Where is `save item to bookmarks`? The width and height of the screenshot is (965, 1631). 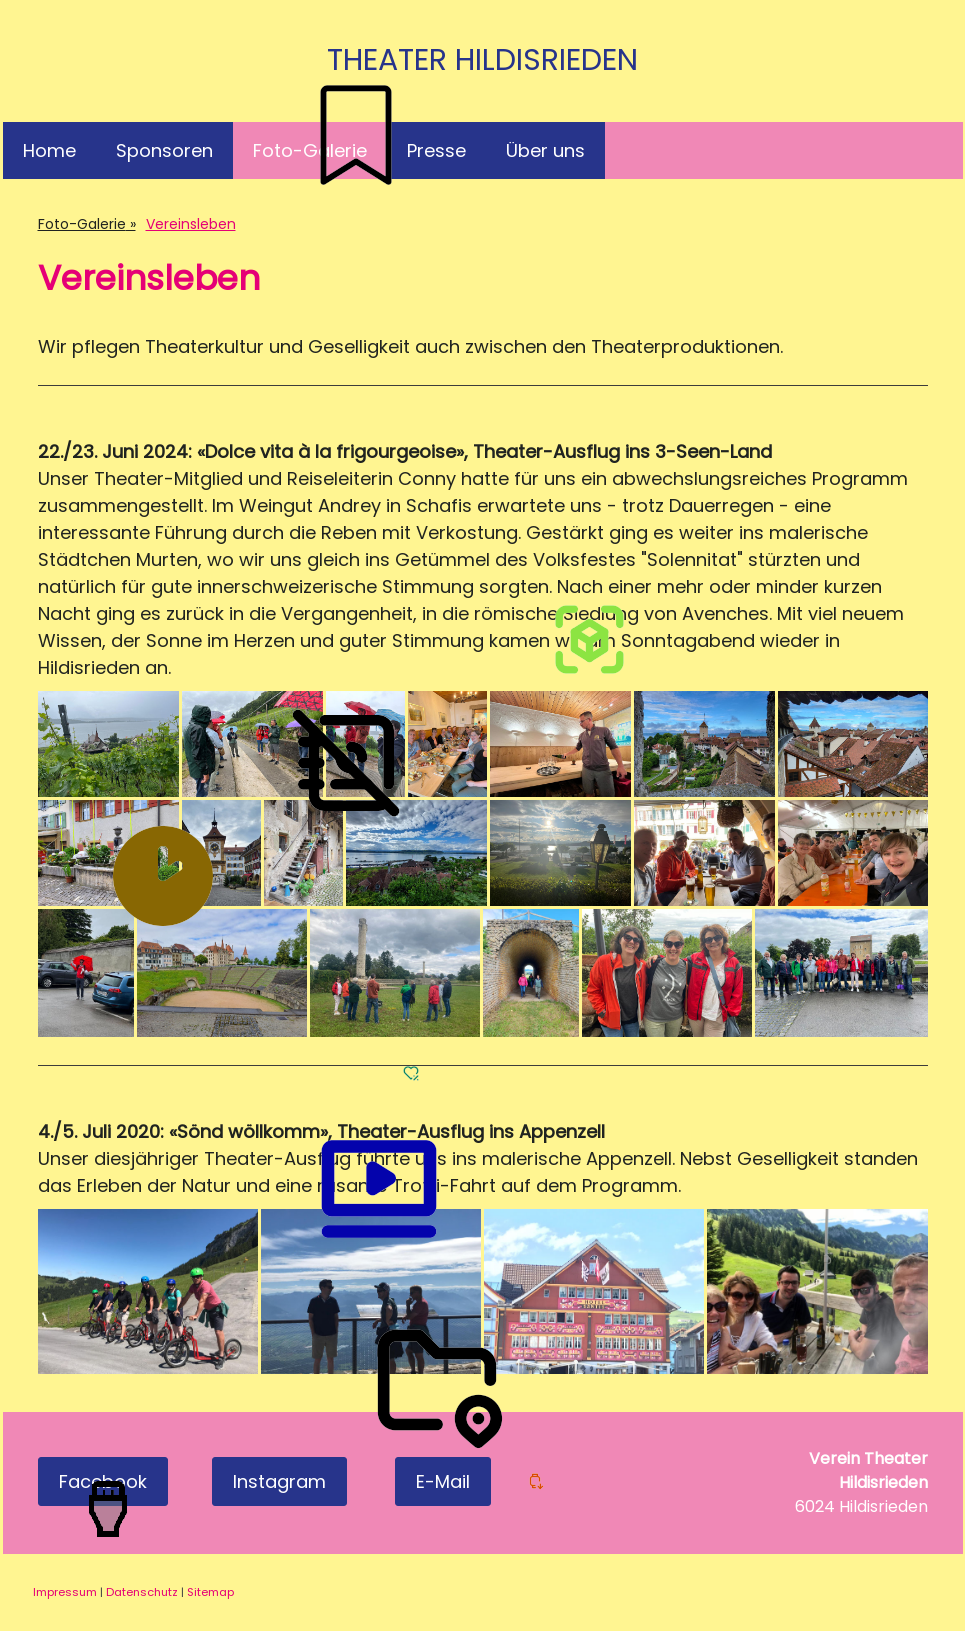
save item to bookmarks is located at coordinates (356, 133).